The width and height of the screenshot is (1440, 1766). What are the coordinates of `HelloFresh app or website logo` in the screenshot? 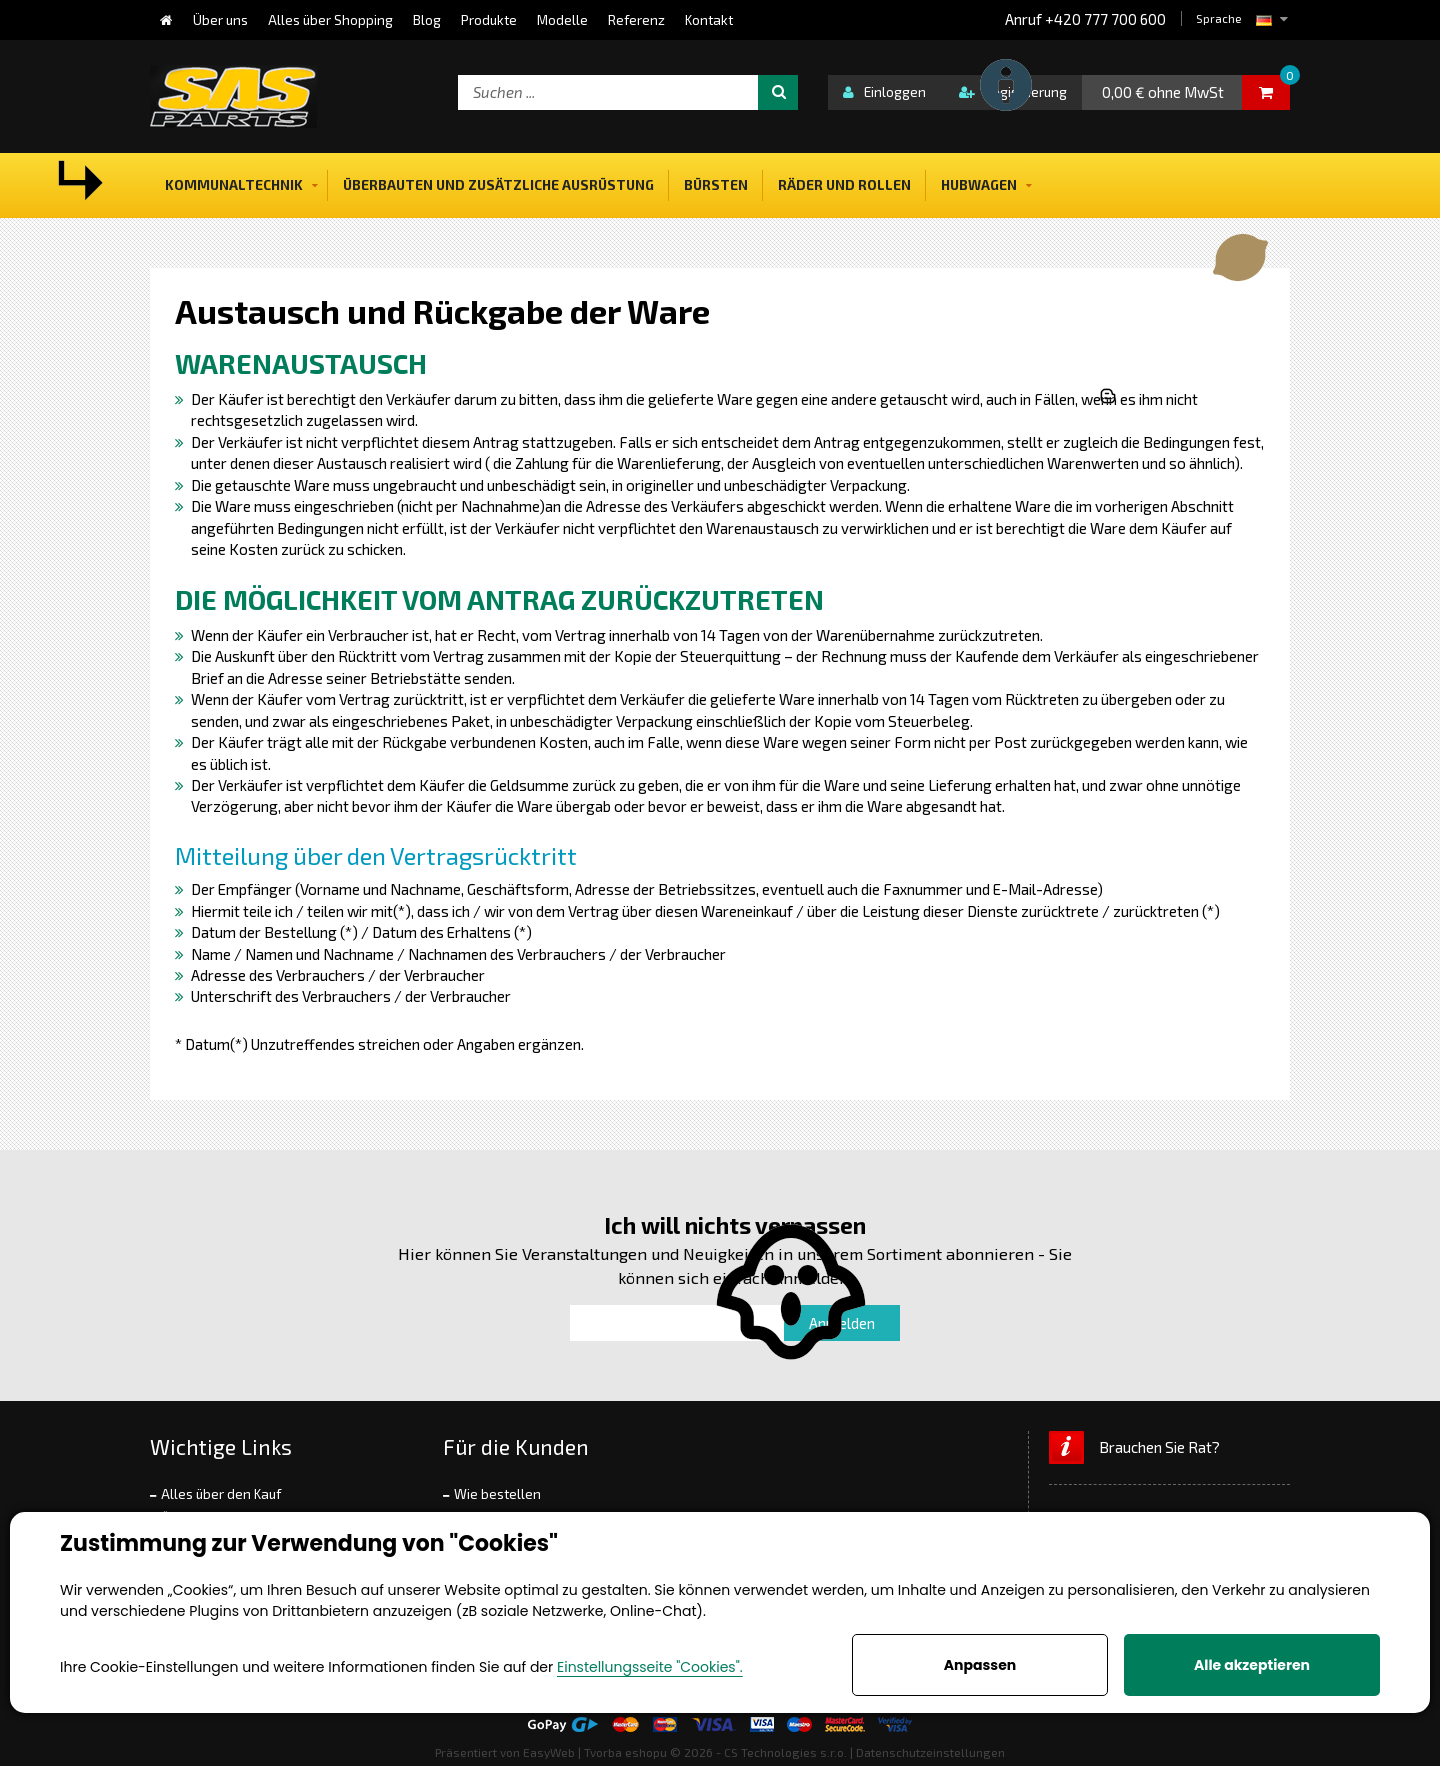 It's located at (1240, 257).